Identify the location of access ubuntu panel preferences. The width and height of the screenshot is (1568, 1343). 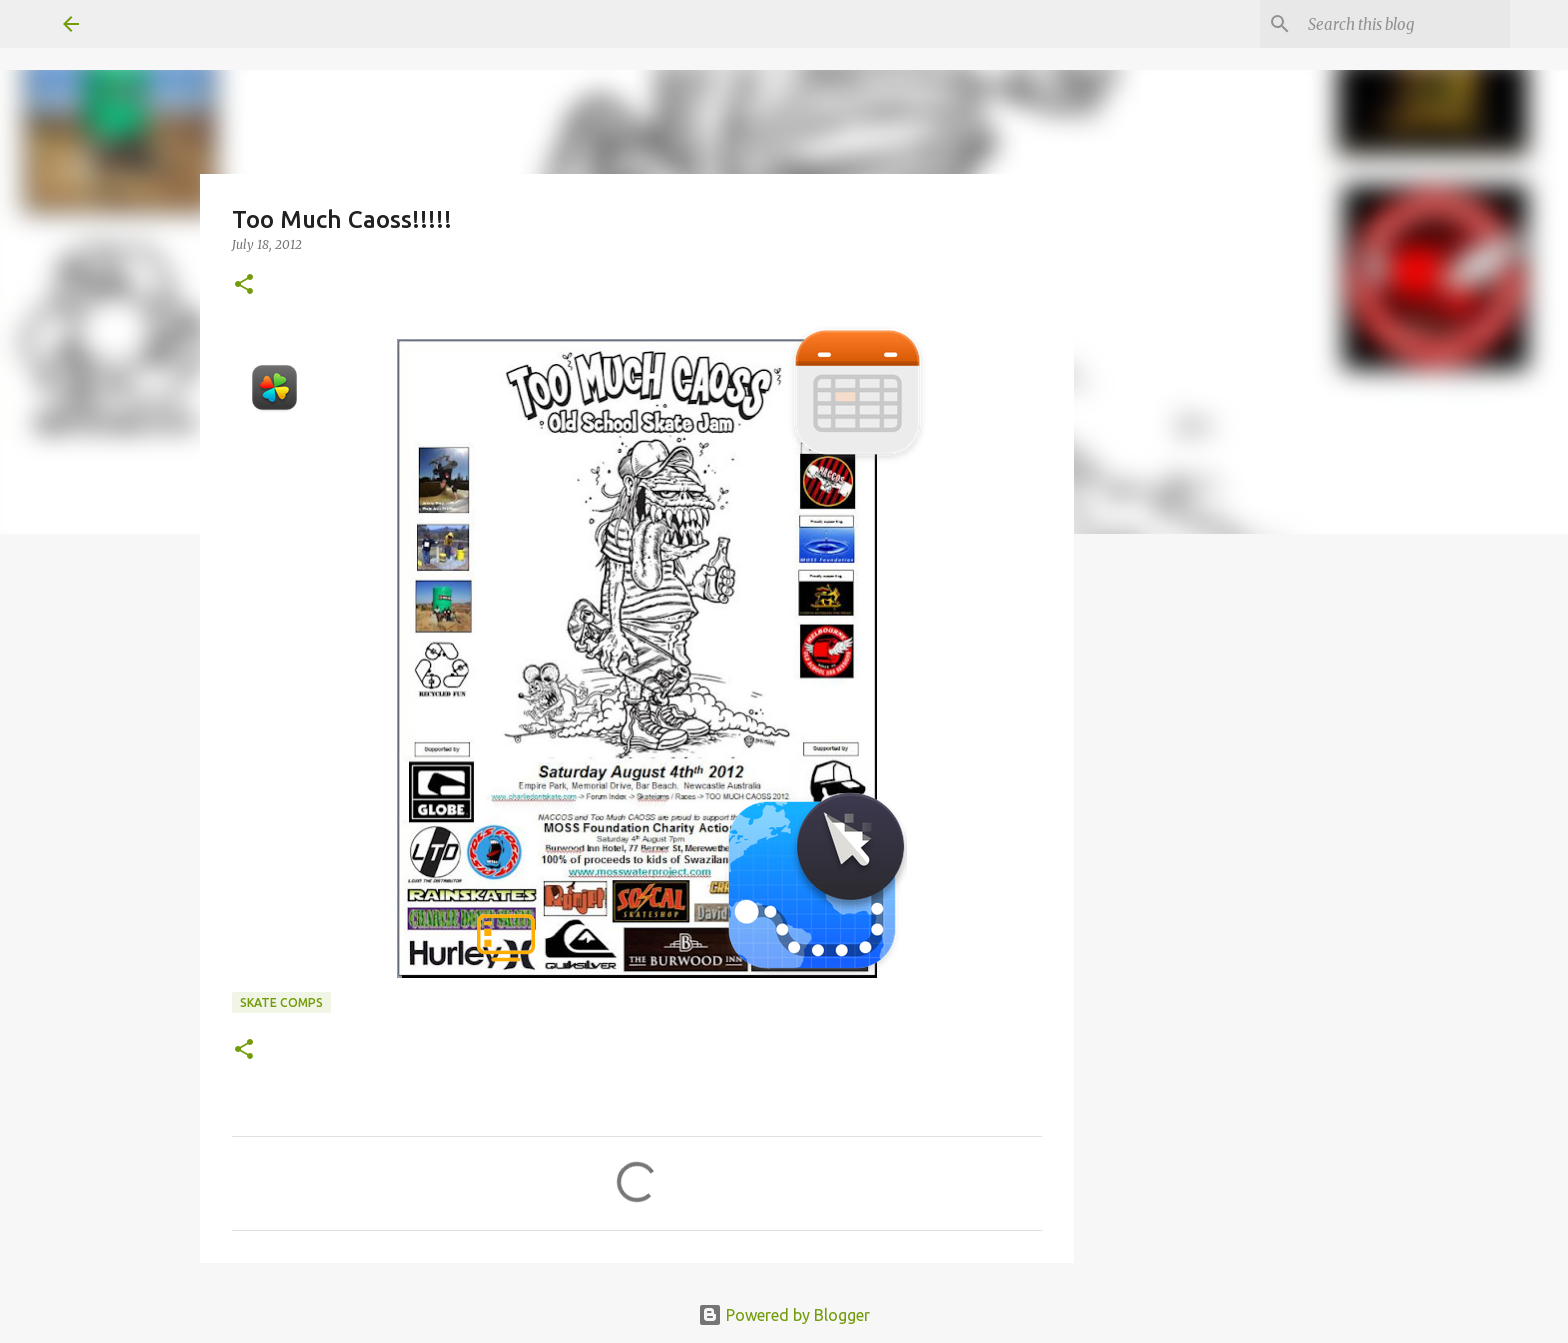
(506, 936).